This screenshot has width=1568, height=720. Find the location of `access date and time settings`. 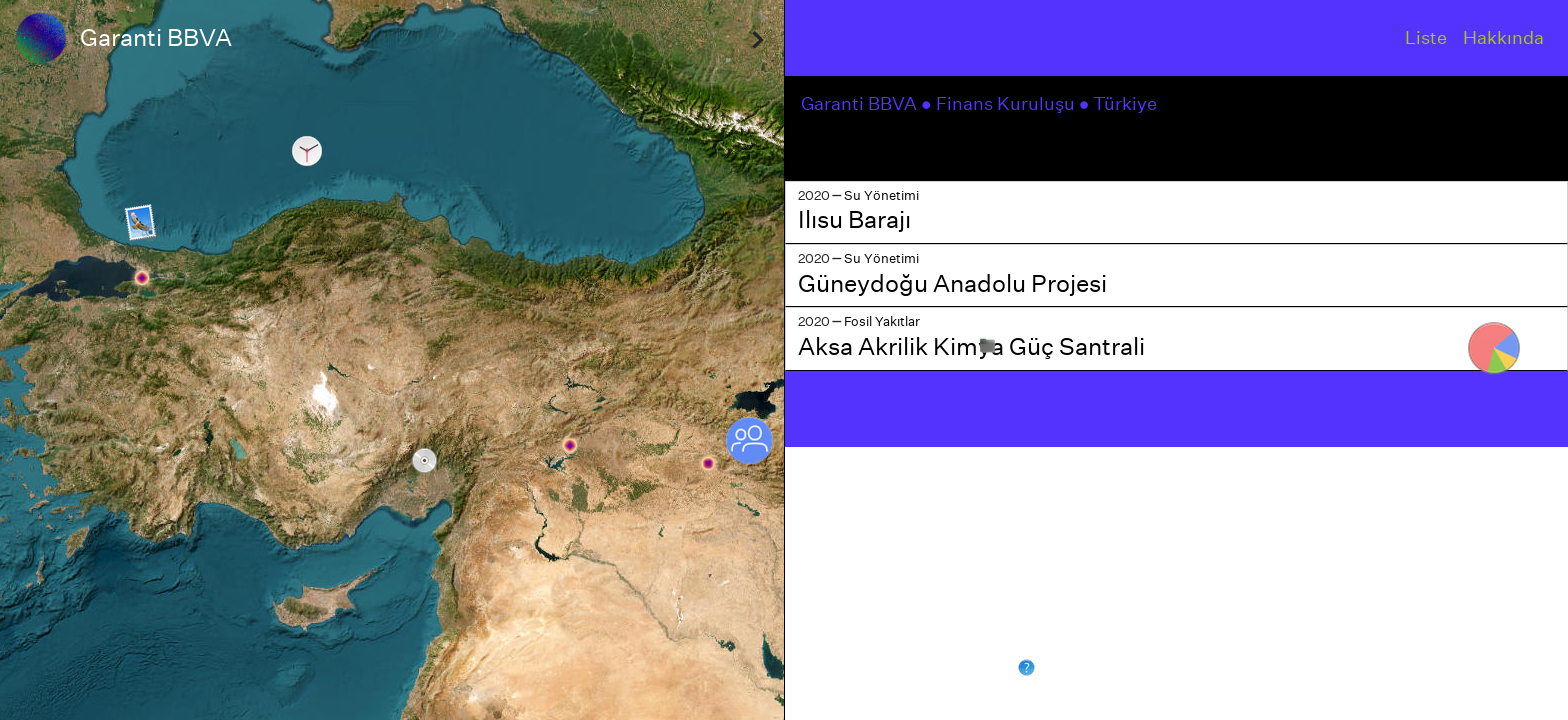

access date and time settings is located at coordinates (307, 151).